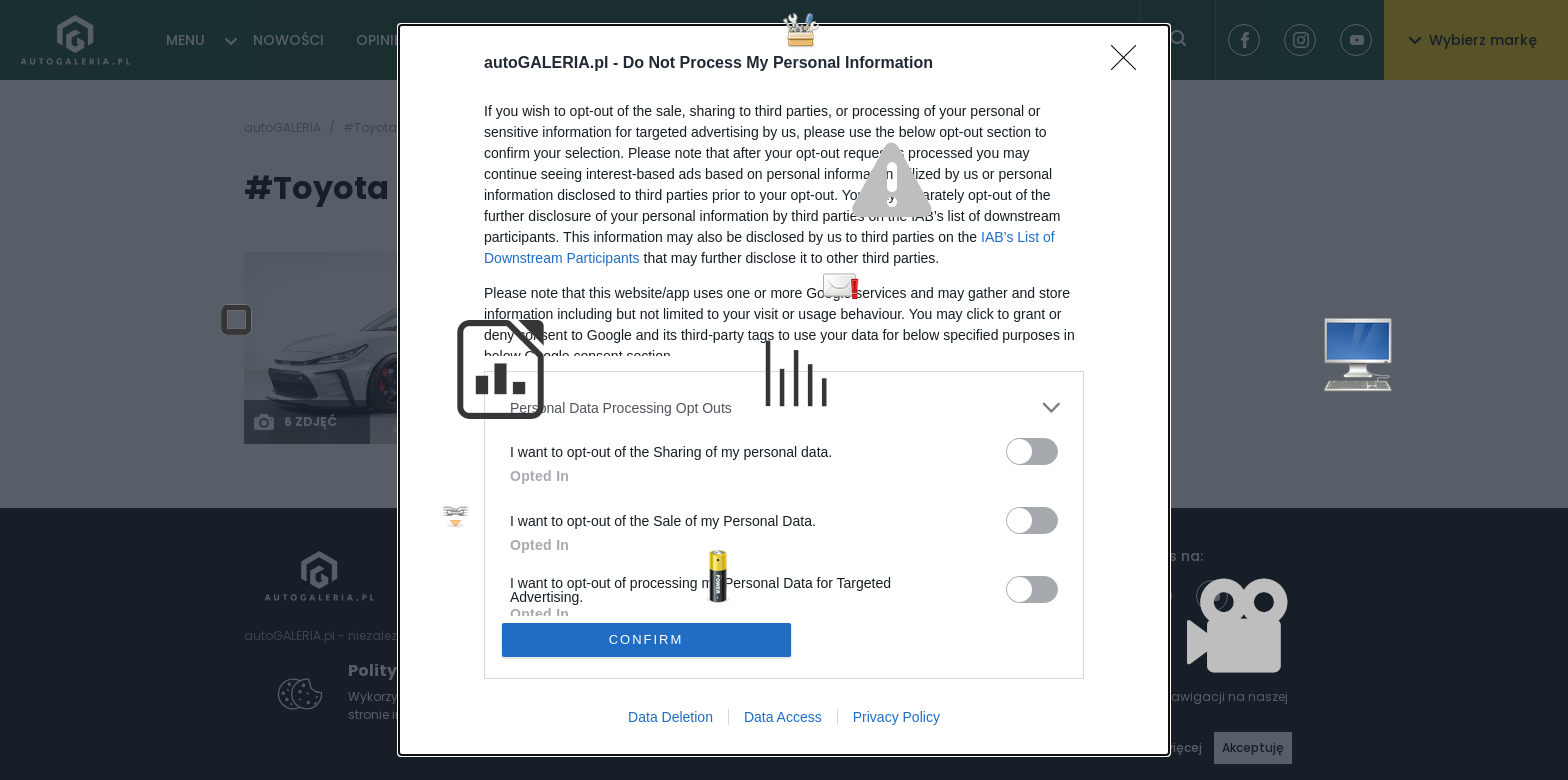 The width and height of the screenshot is (1568, 780). What do you see at coordinates (892, 182) in the screenshot?
I see `indicates a warning or caution in a dialog` at bounding box center [892, 182].